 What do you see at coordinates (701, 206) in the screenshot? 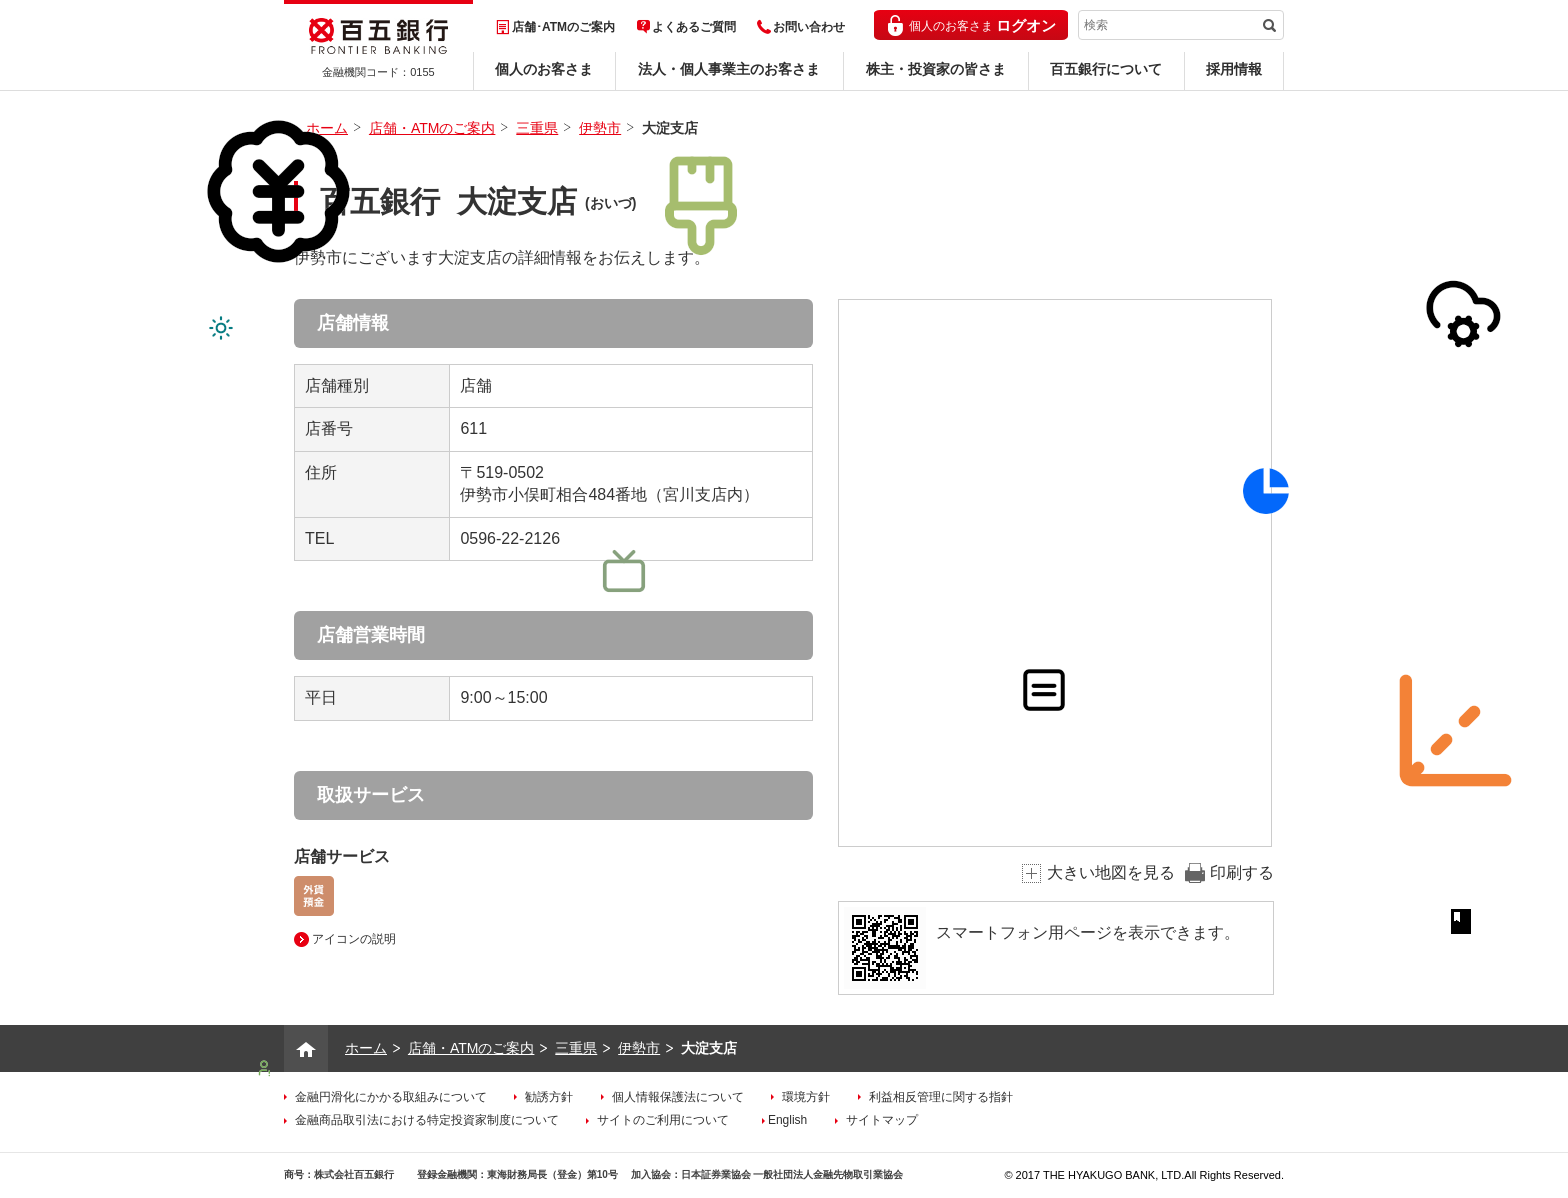
I see `customize appearance or theme settings` at bounding box center [701, 206].